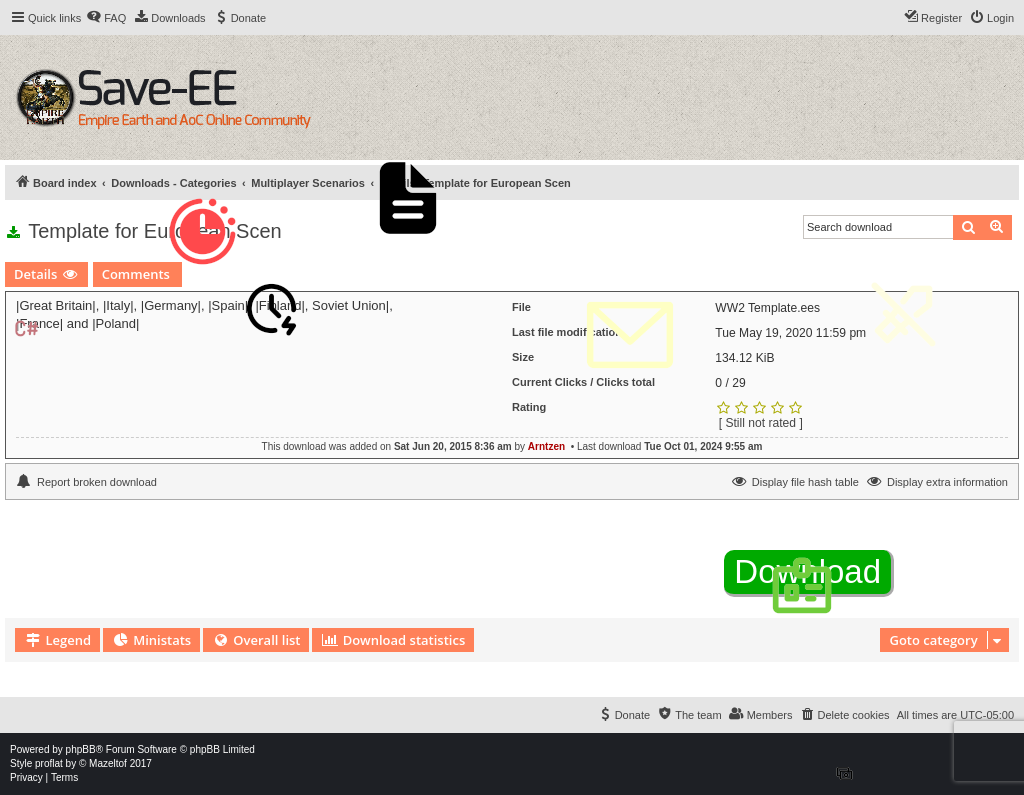 The image size is (1024, 795). I want to click on indicates c# programming language, so click(26, 328).